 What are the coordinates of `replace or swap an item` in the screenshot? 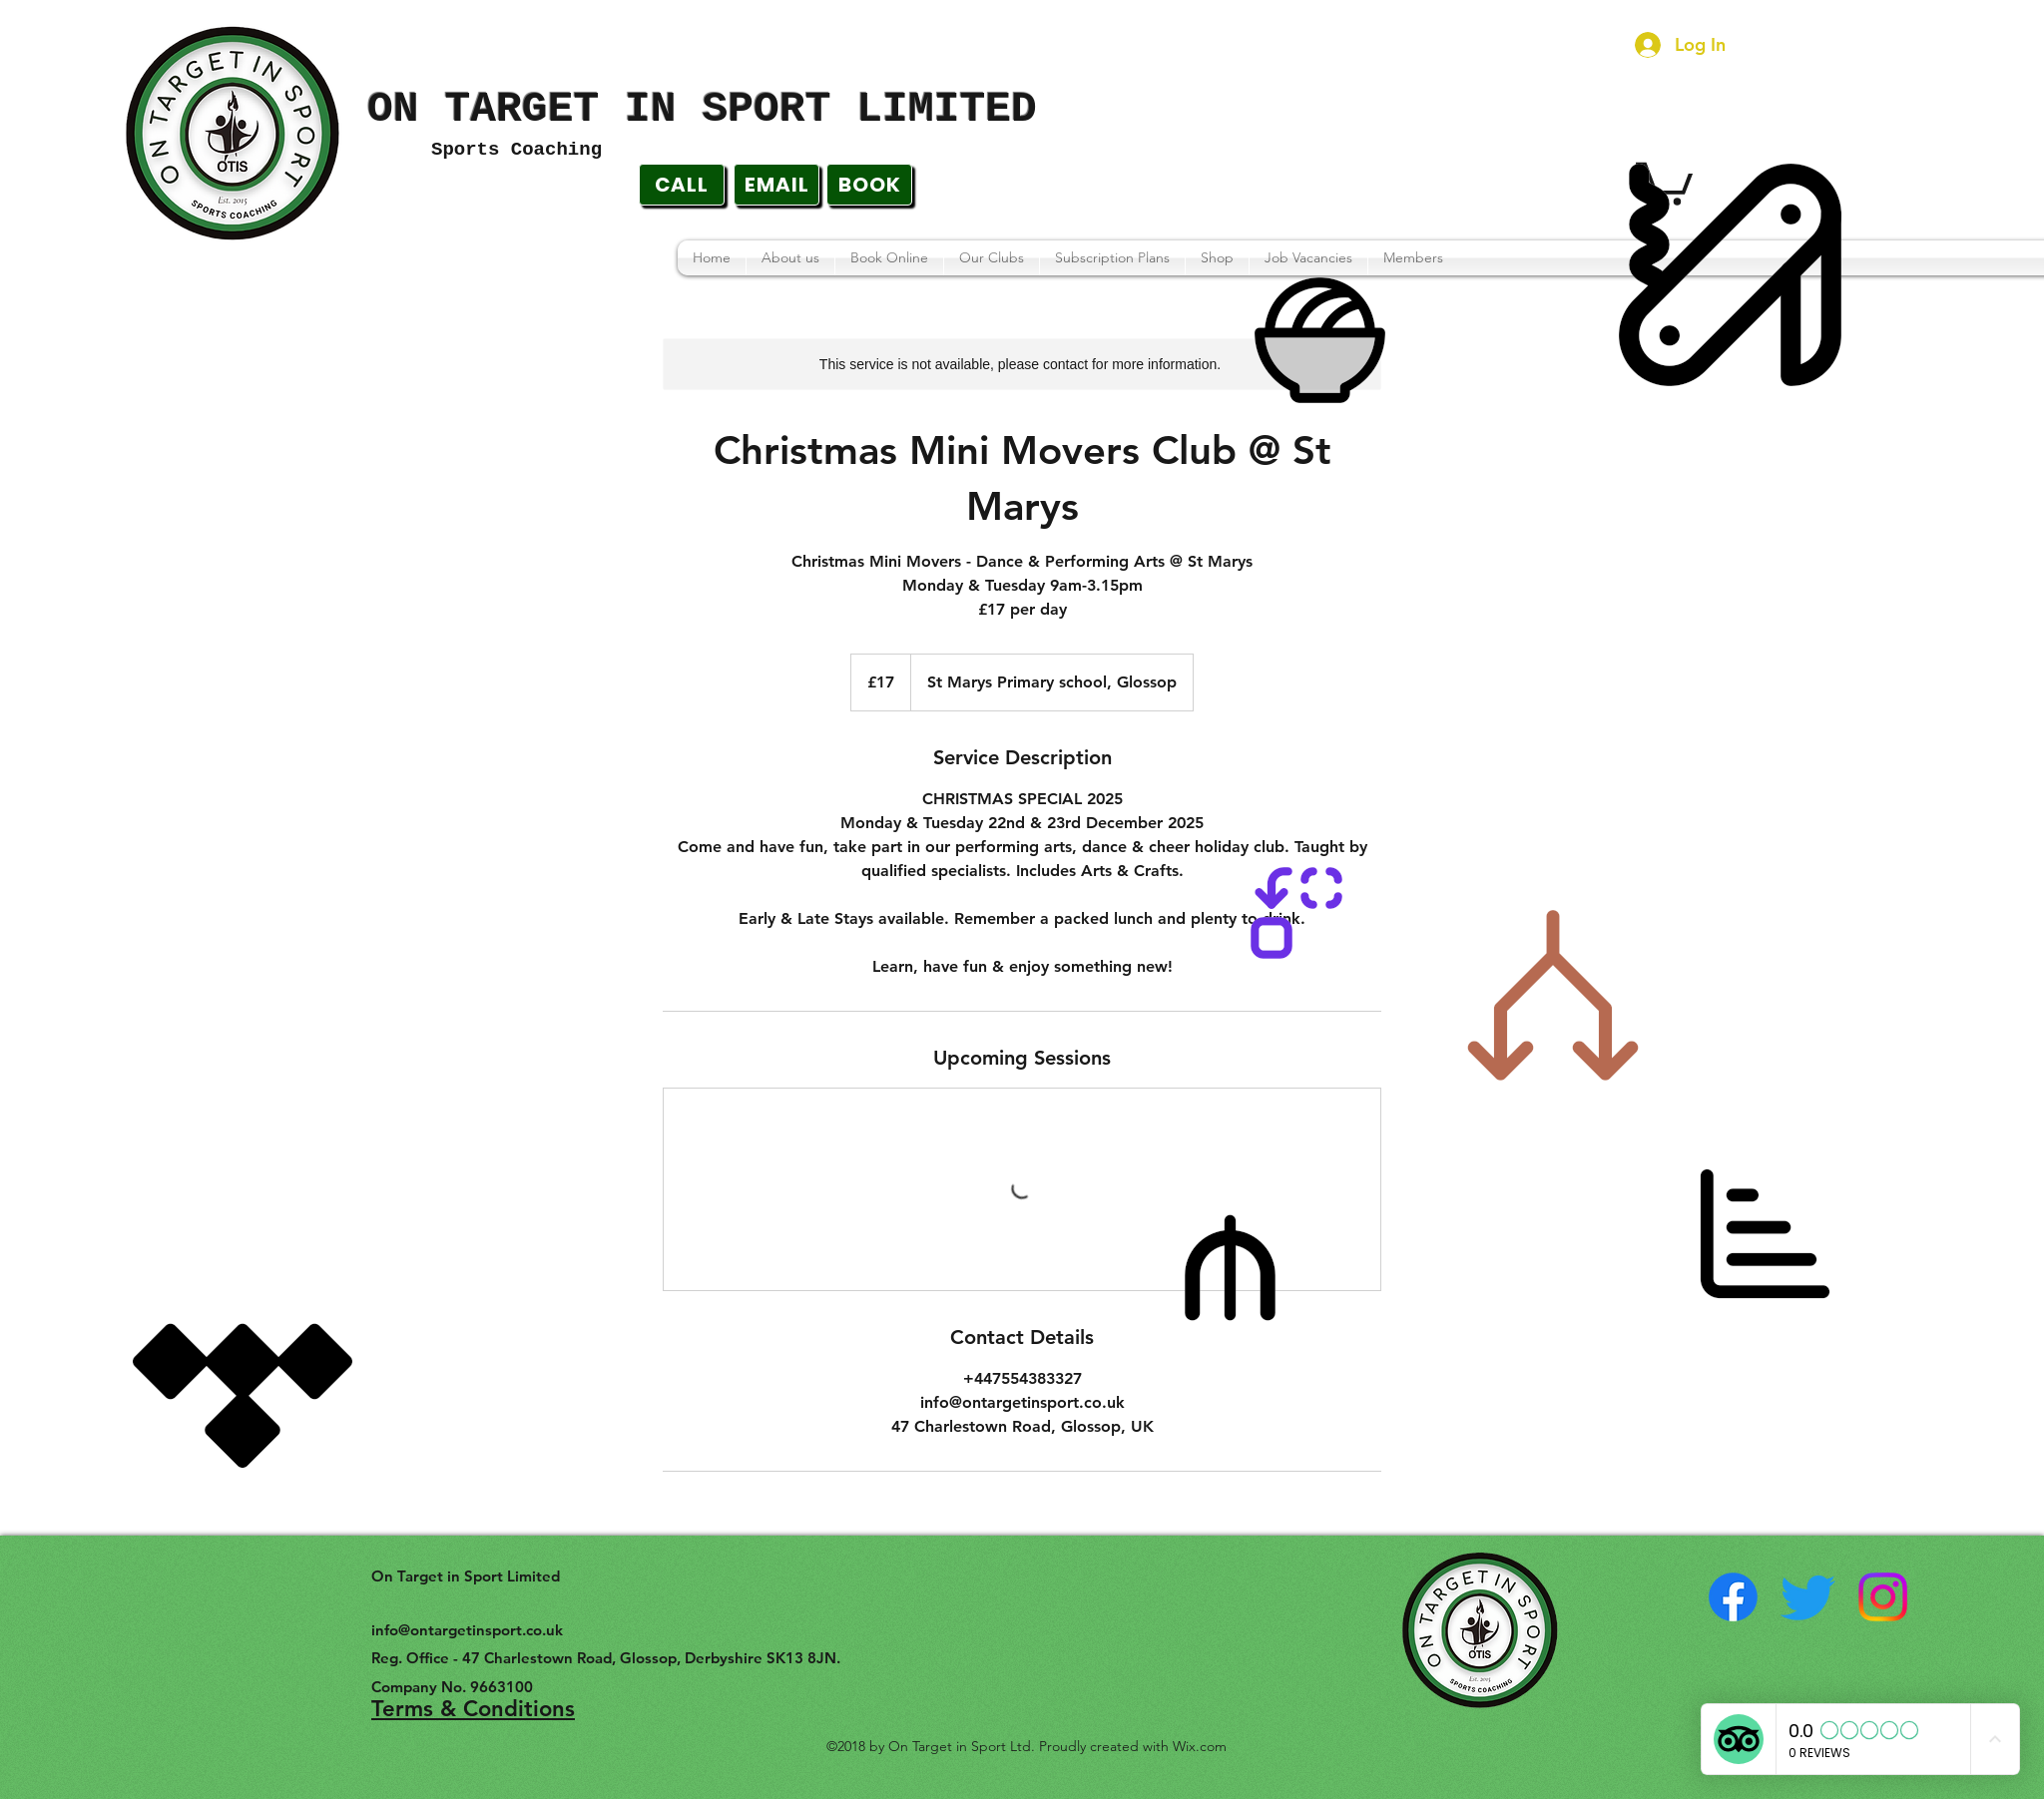 It's located at (1296, 913).